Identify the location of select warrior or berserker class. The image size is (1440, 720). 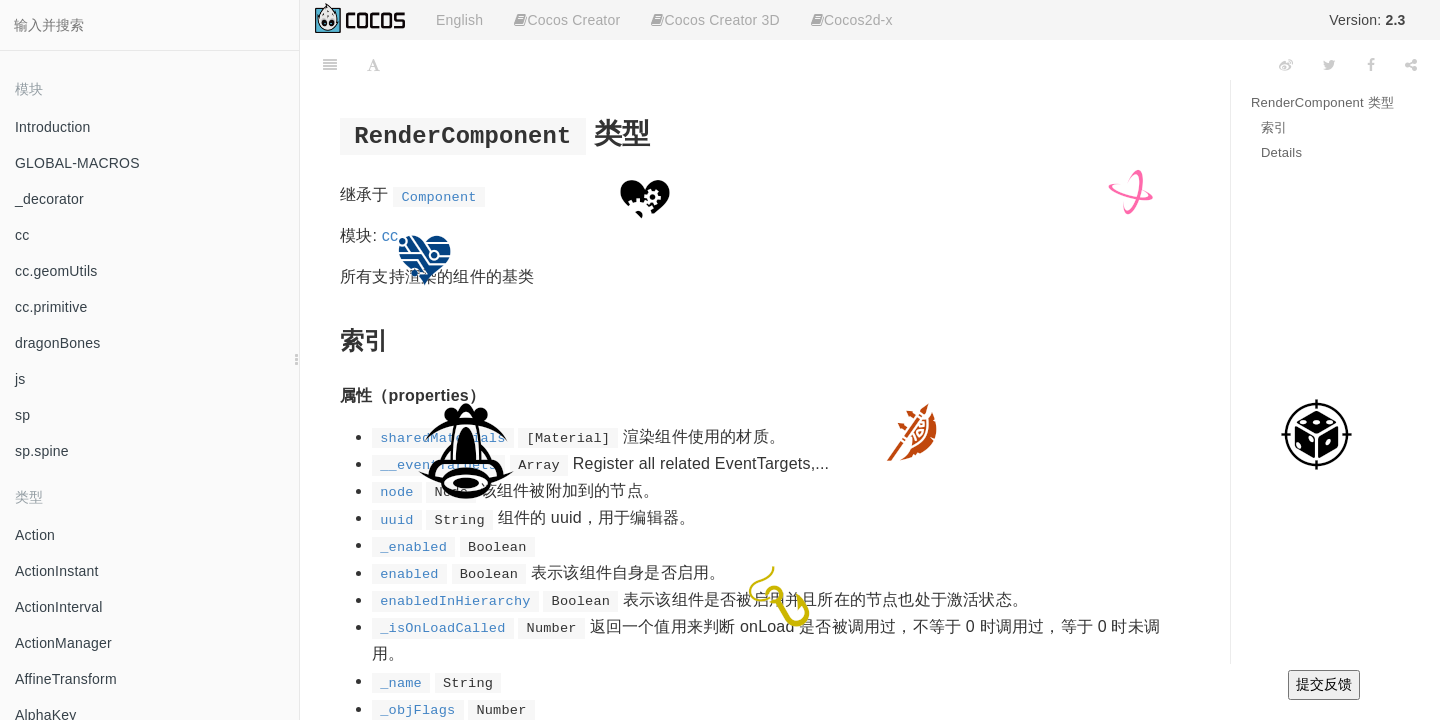
(910, 432).